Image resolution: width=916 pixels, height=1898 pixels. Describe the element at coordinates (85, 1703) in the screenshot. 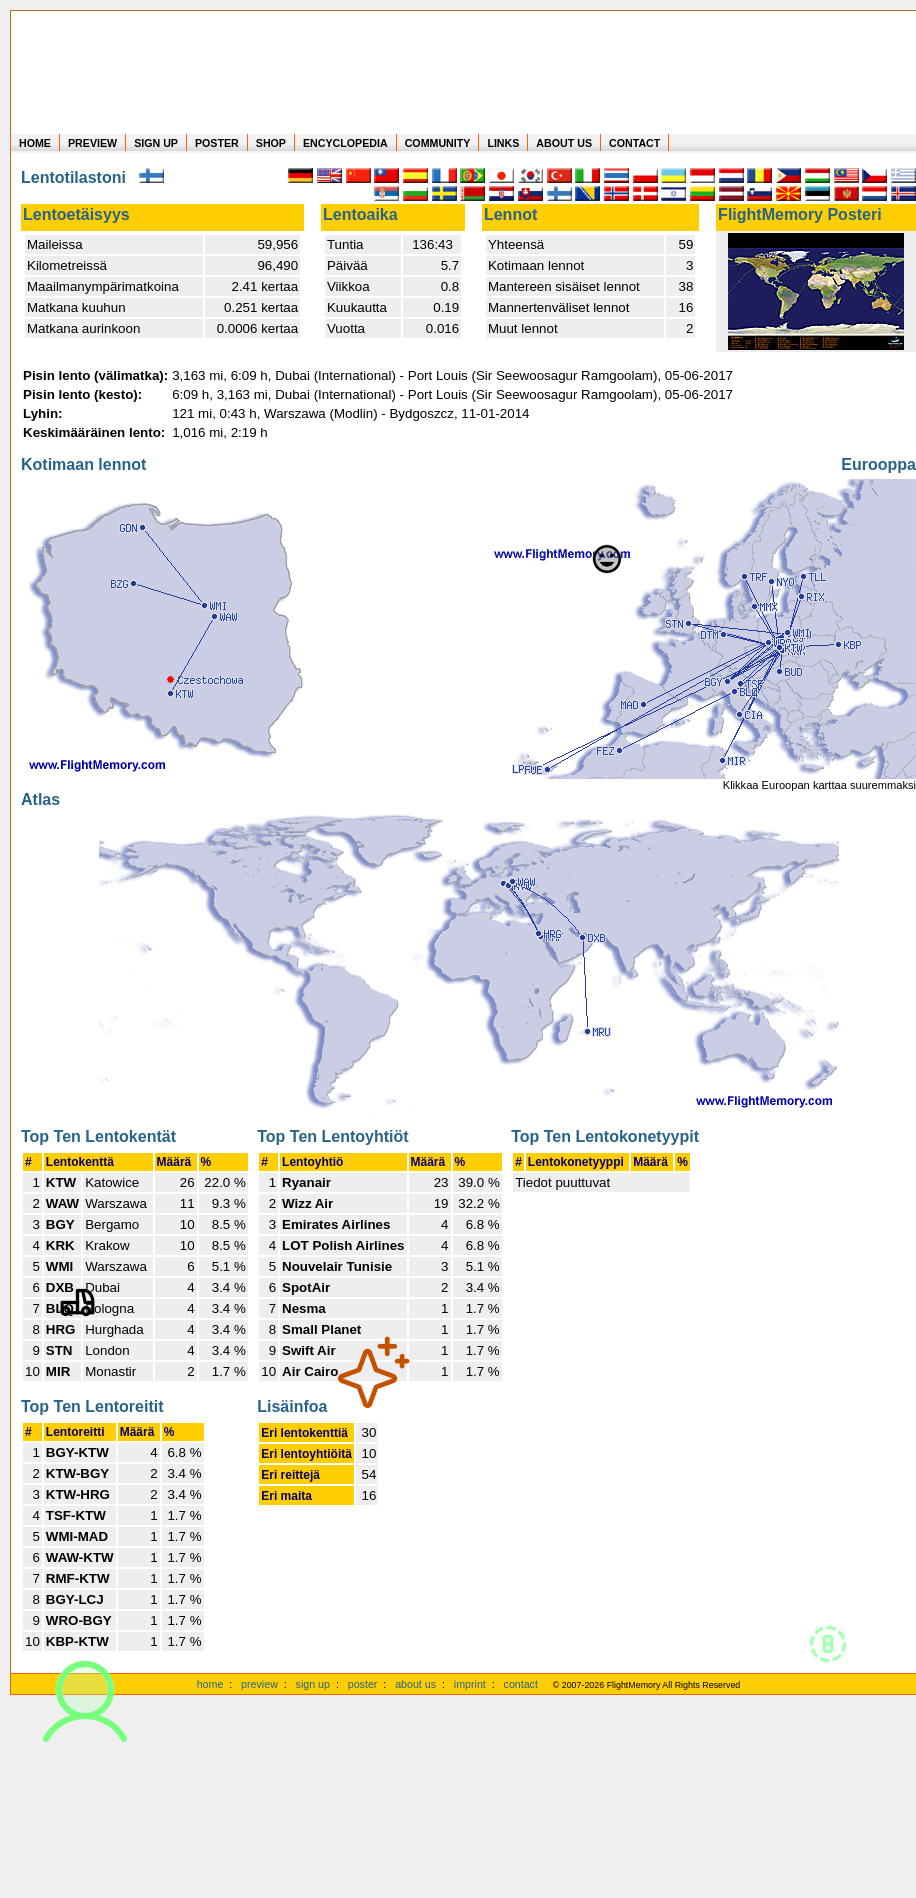

I see `view your profile` at that location.